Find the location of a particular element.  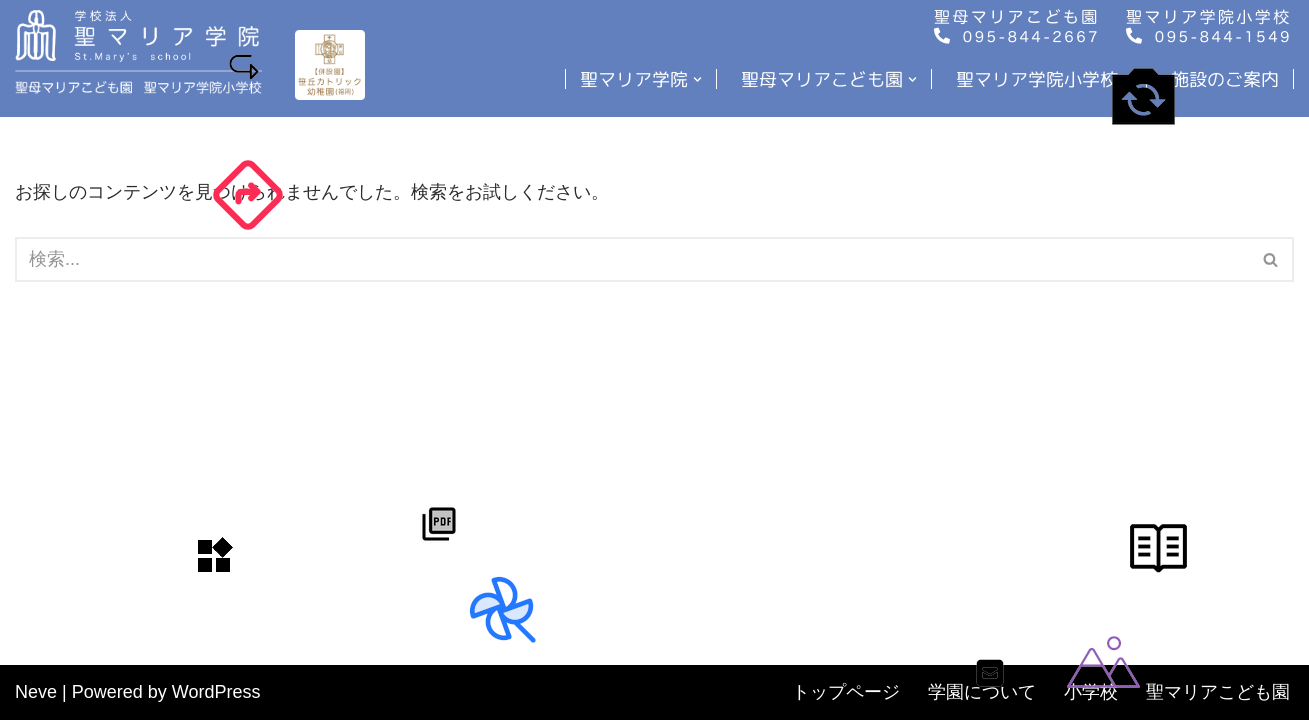

indicates upcoming turn or direction change is located at coordinates (248, 195).